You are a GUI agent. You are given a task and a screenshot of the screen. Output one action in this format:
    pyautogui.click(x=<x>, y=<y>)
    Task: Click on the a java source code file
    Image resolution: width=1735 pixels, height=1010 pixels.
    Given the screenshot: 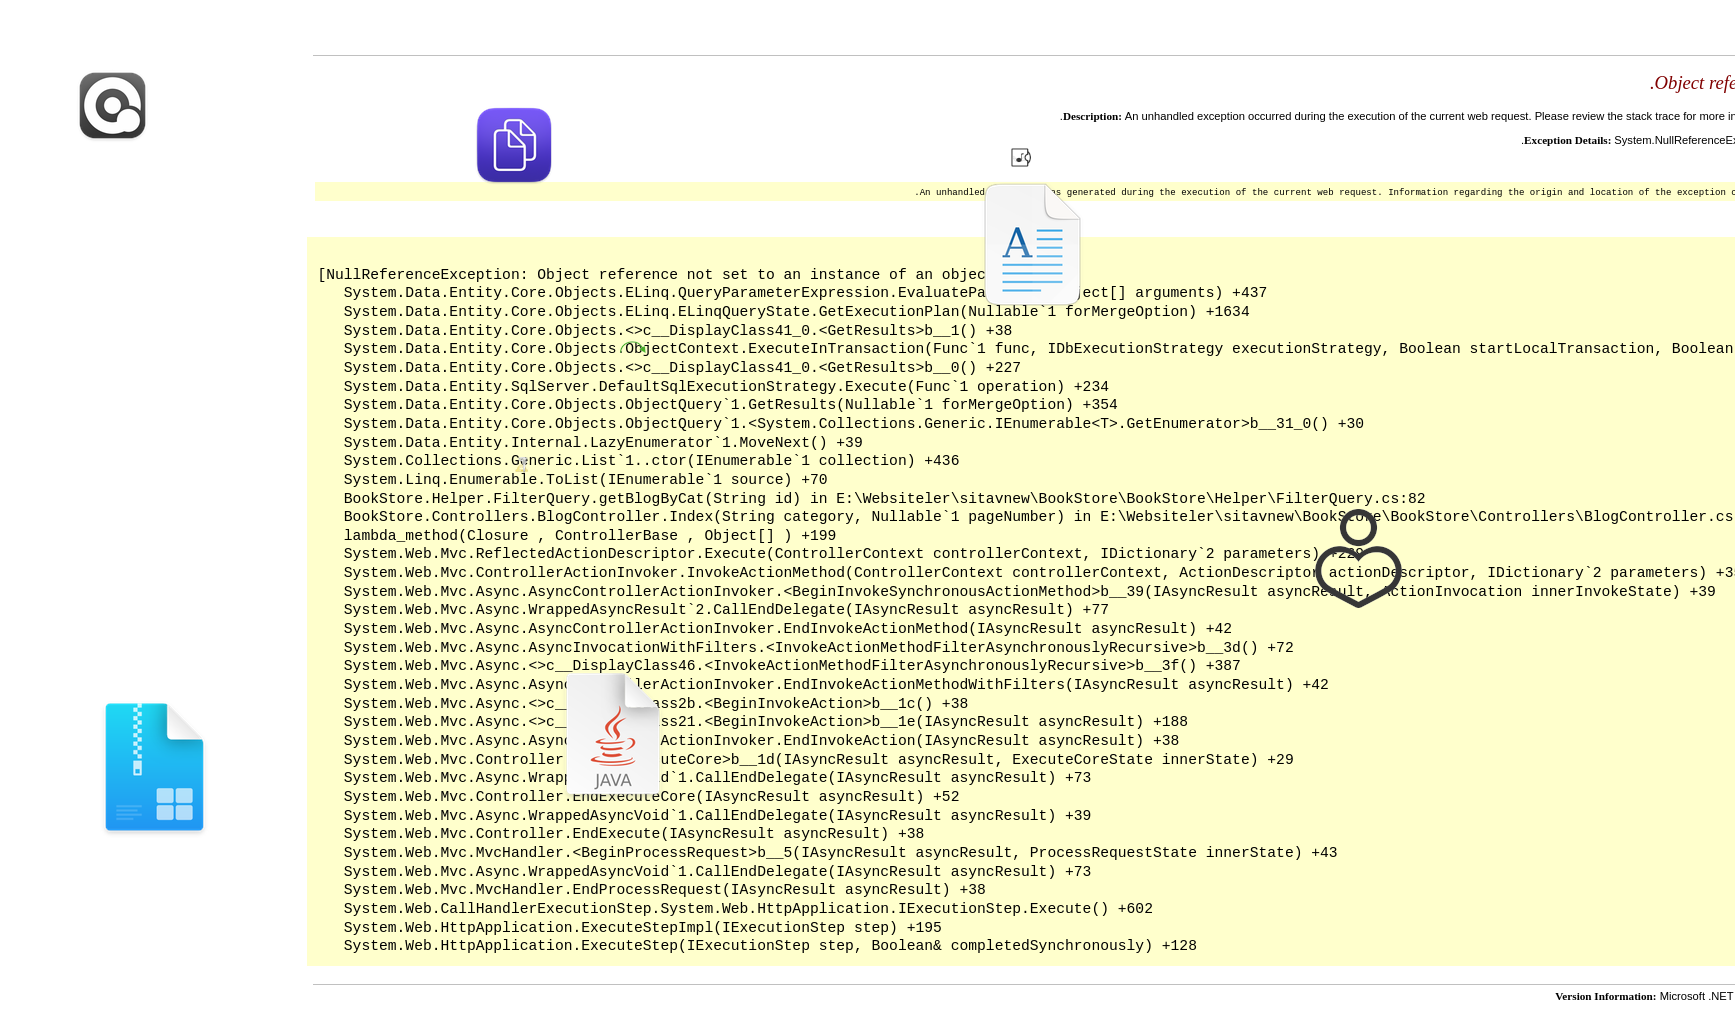 What is the action you would take?
    pyautogui.click(x=613, y=736)
    